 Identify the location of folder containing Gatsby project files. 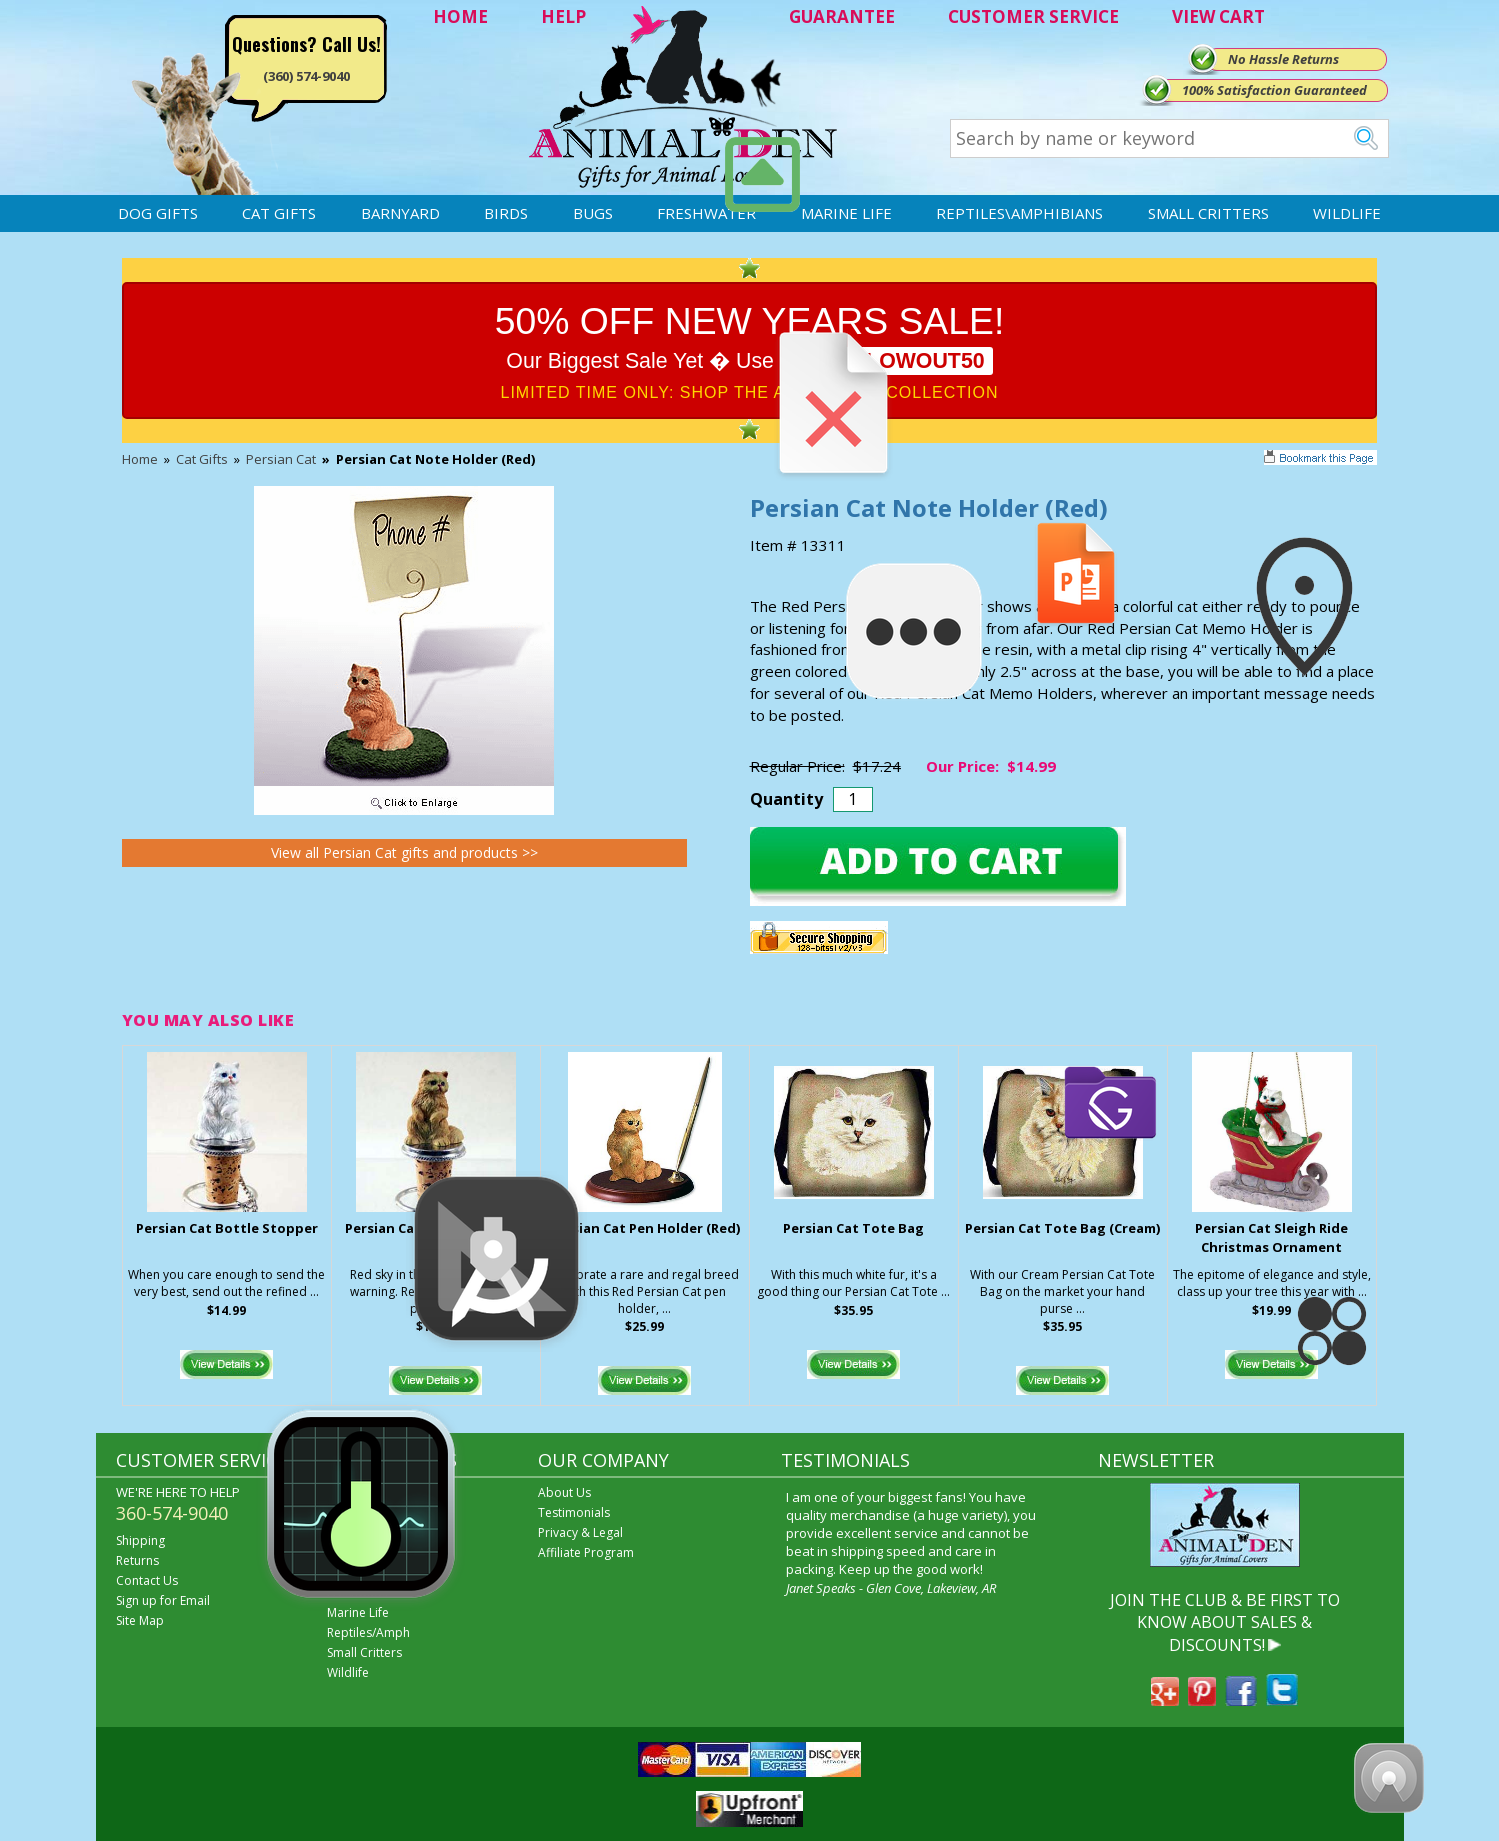
(1110, 1105).